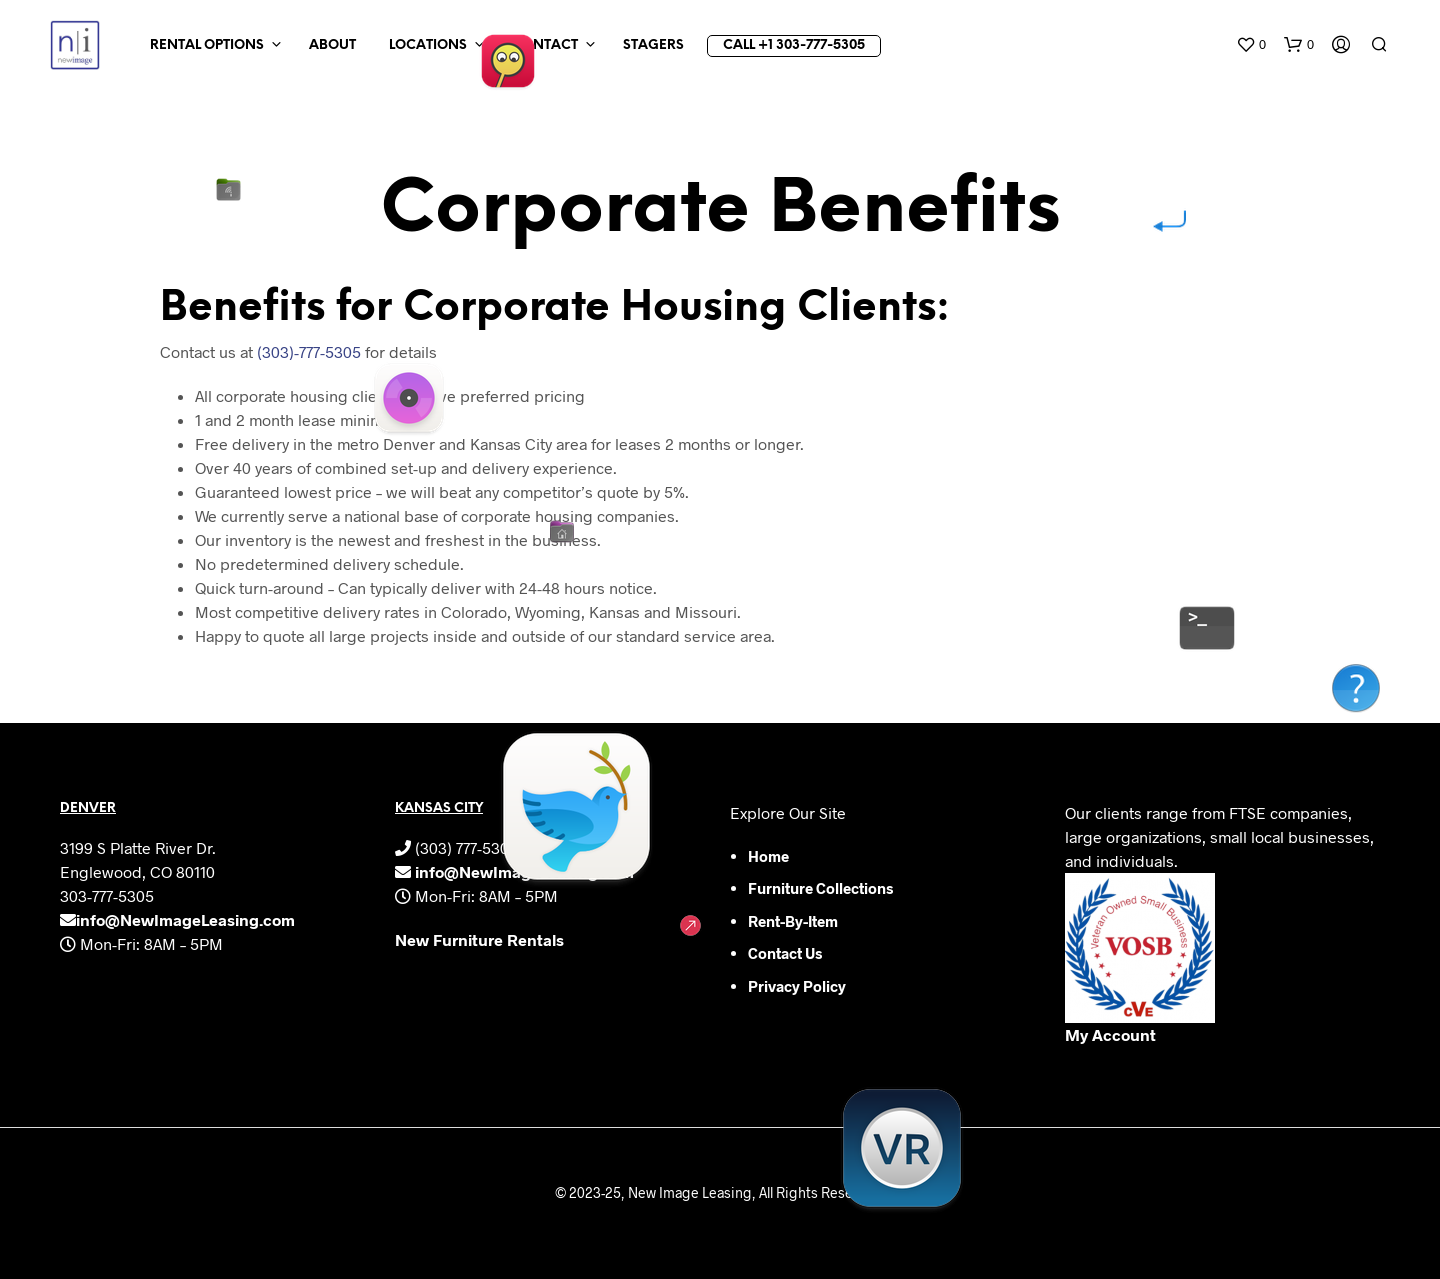 The height and width of the screenshot is (1279, 1440). I want to click on open the kindd application, so click(576, 806).